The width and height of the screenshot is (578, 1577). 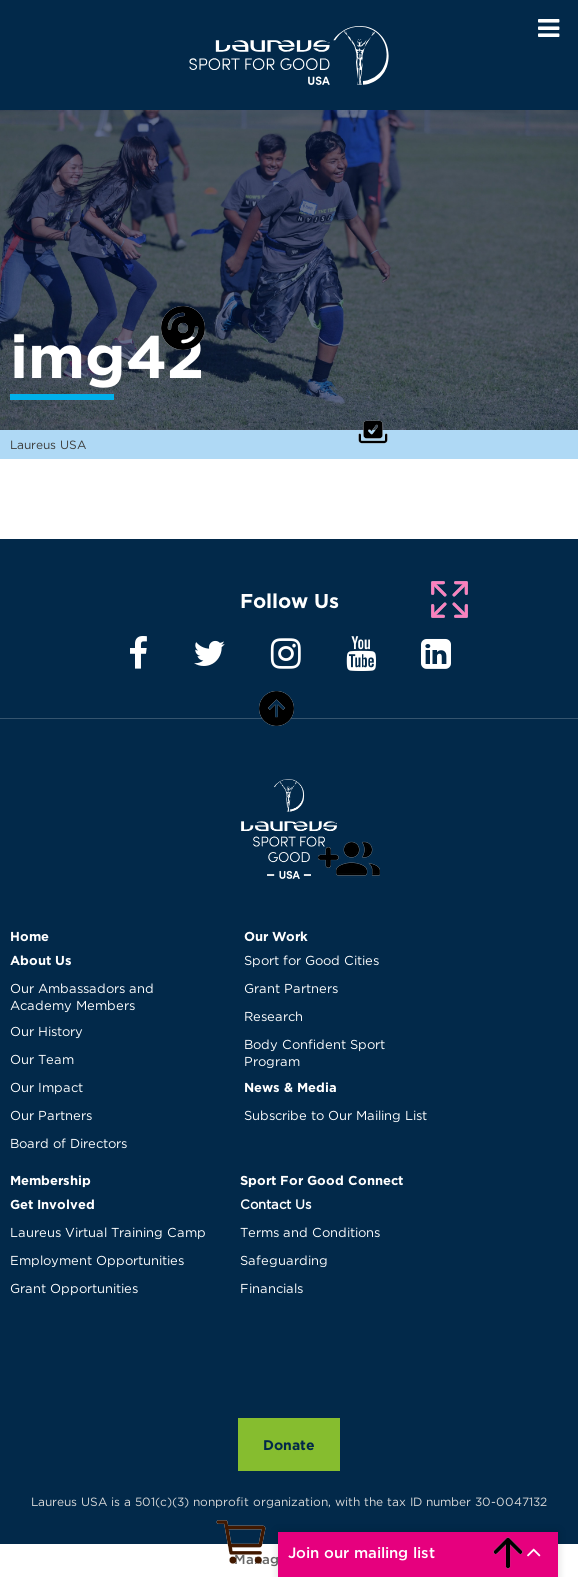 What do you see at coordinates (349, 860) in the screenshot?
I see `add a new member to the group` at bounding box center [349, 860].